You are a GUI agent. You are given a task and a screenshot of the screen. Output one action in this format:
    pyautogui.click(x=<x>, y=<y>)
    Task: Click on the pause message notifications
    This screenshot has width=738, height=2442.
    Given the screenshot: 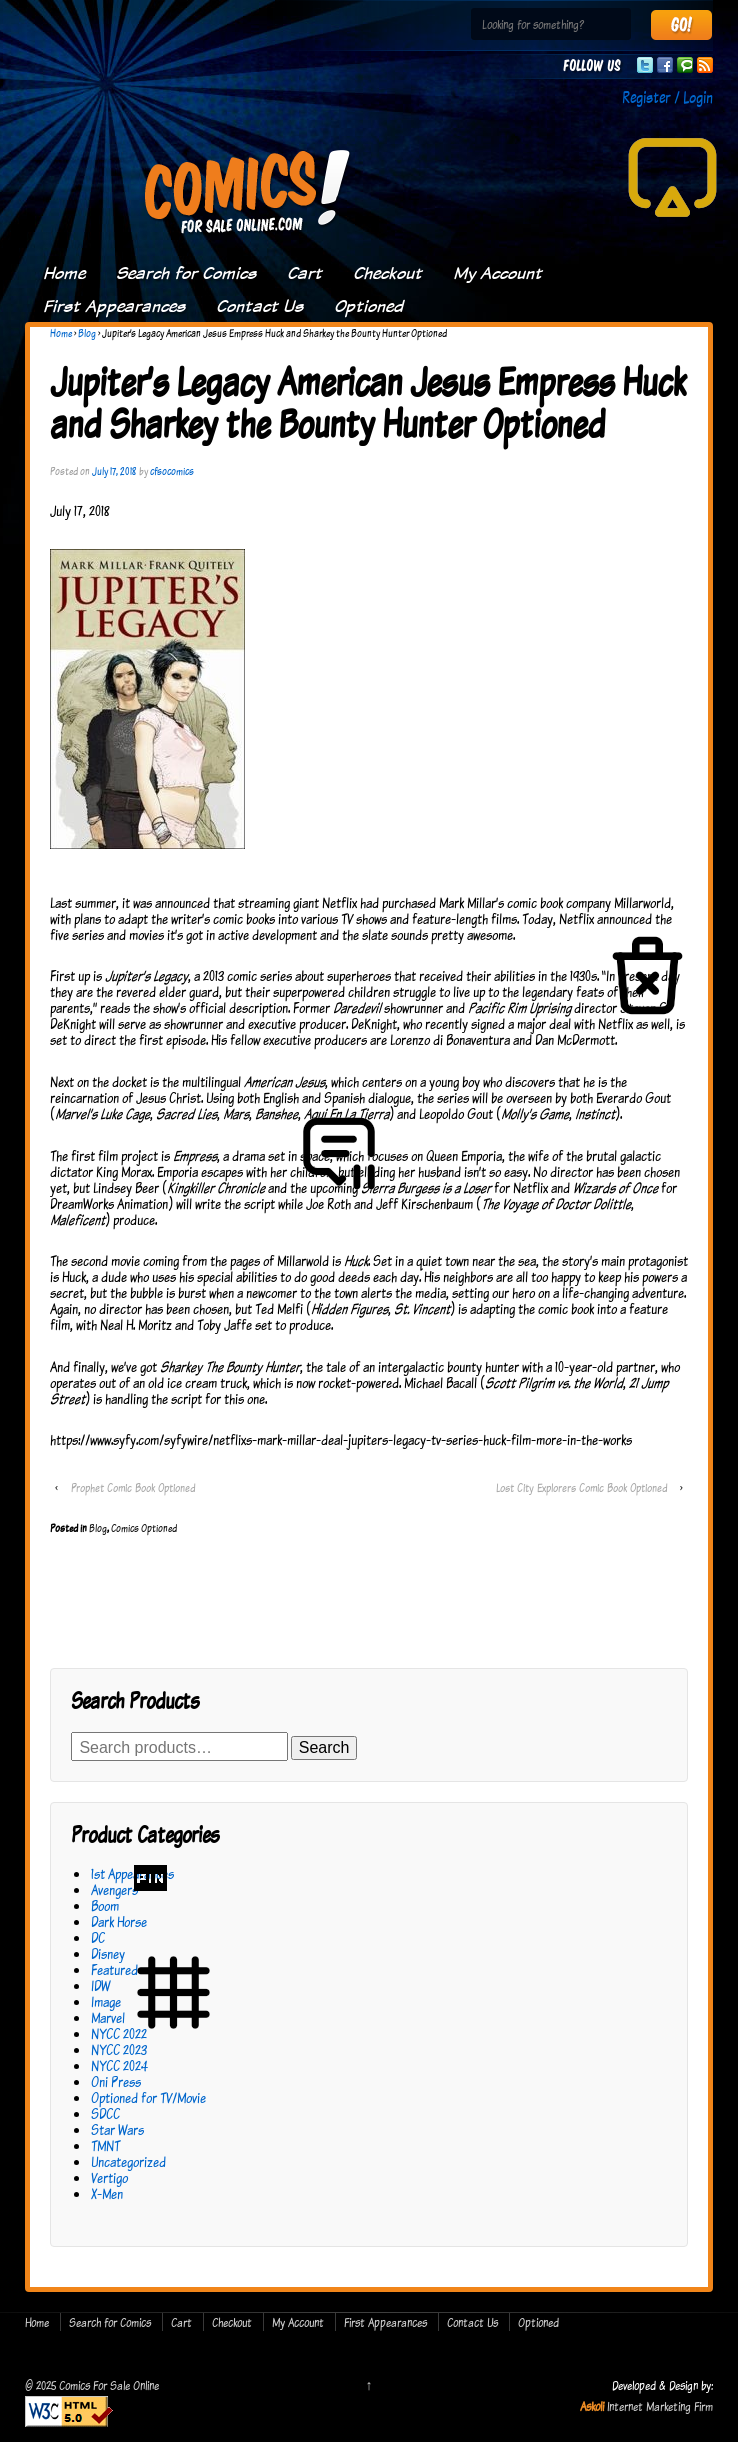 What is the action you would take?
    pyautogui.click(x=339, y=1150)
    